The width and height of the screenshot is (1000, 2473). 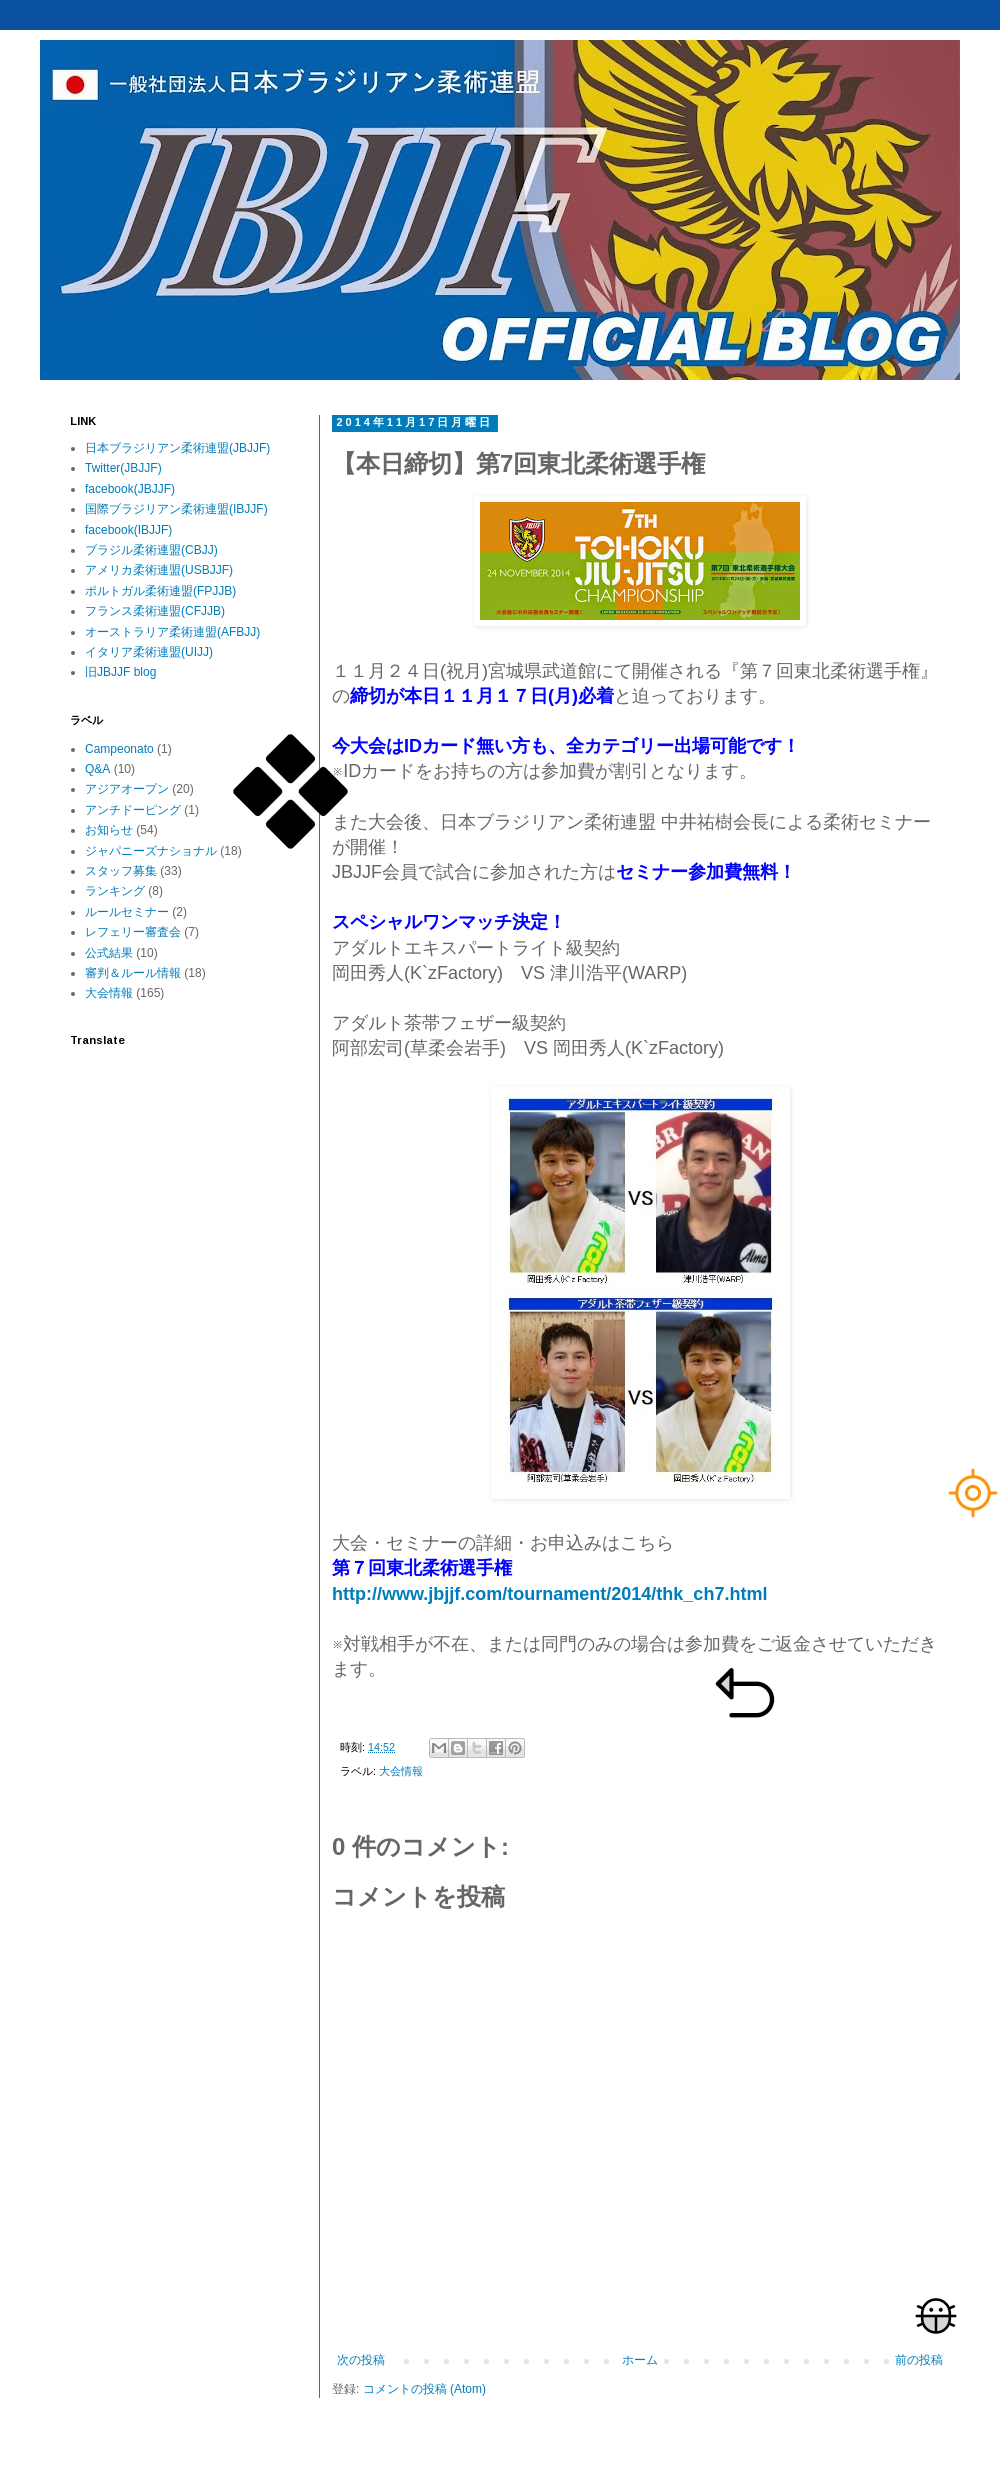 I want to click on access app dashboard or home screen, so click(x=290, y=791).